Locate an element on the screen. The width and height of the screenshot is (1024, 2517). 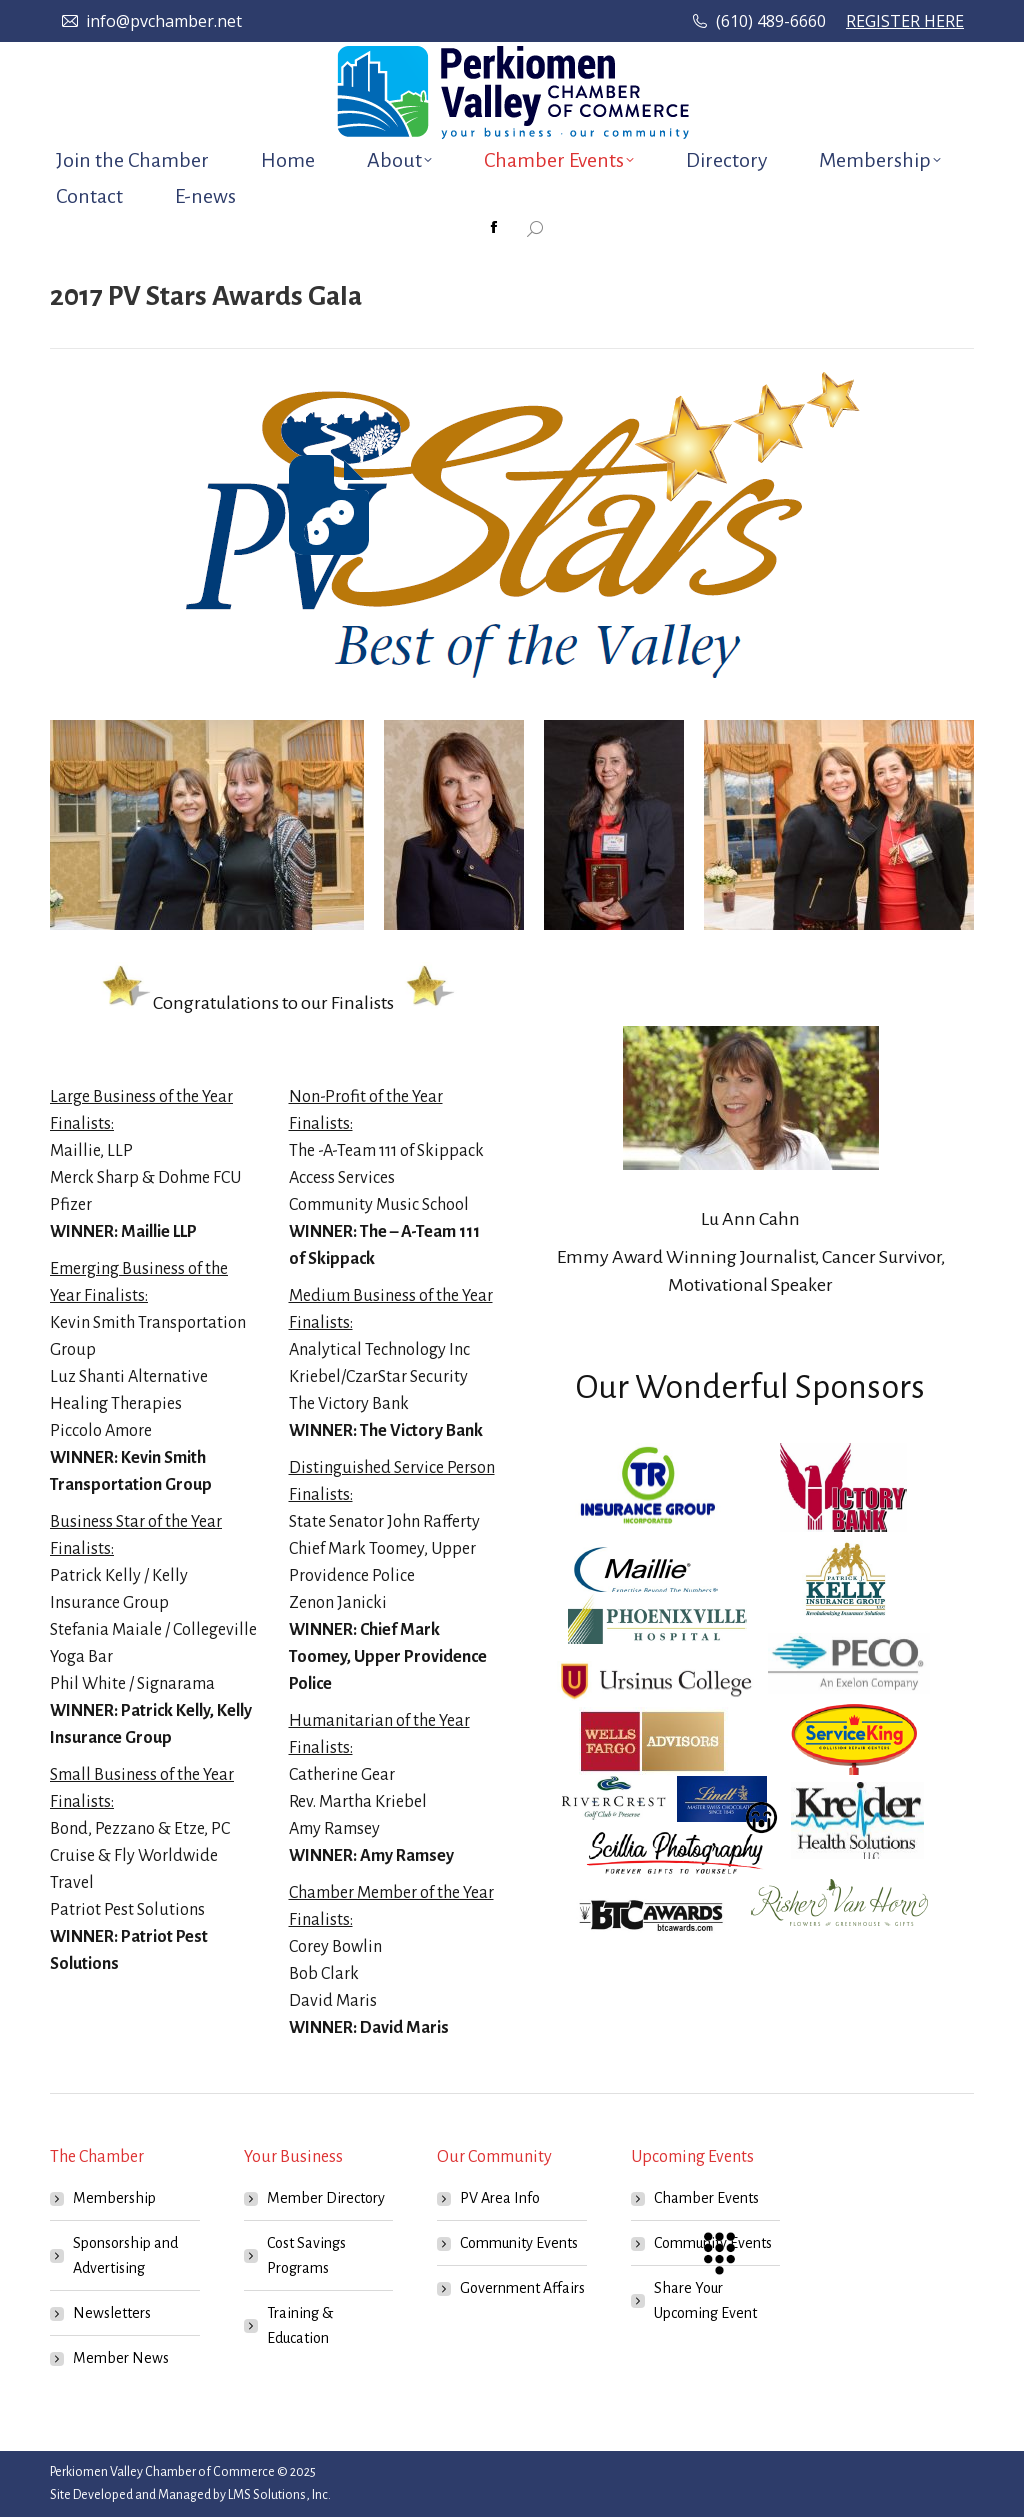
react with a crying emotion is located at coordinates (761, 1817).